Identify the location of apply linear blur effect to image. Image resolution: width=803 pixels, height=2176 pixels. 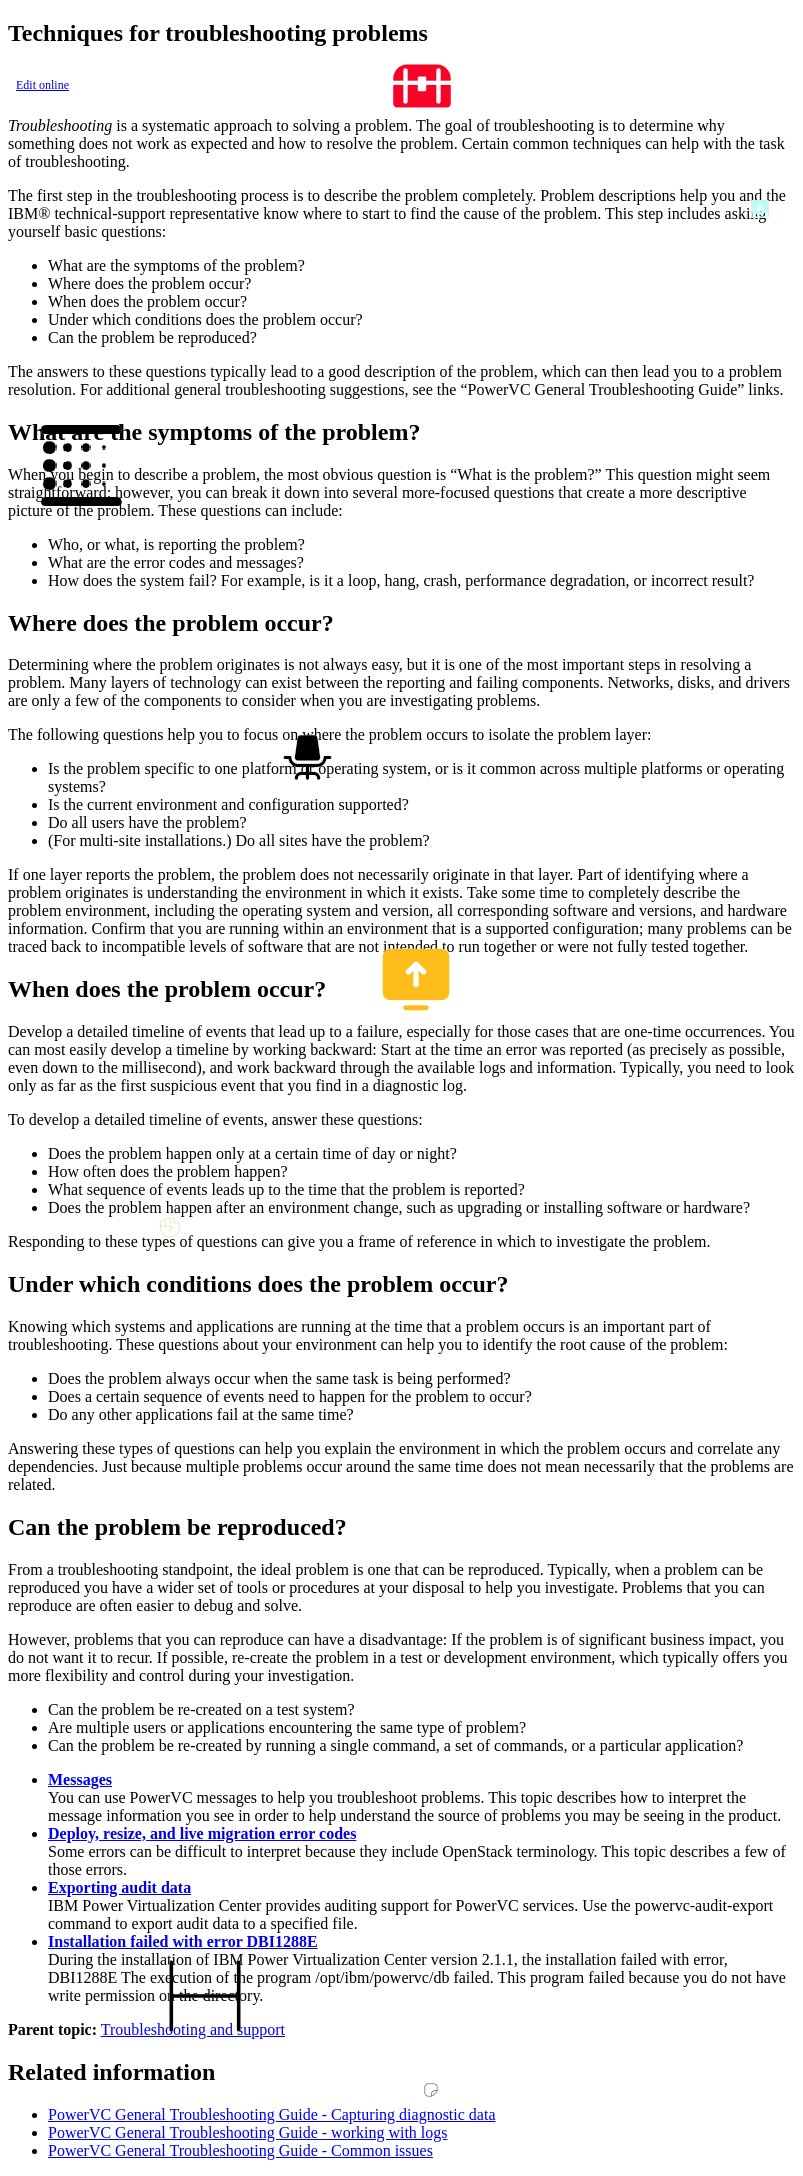
(81, 465).